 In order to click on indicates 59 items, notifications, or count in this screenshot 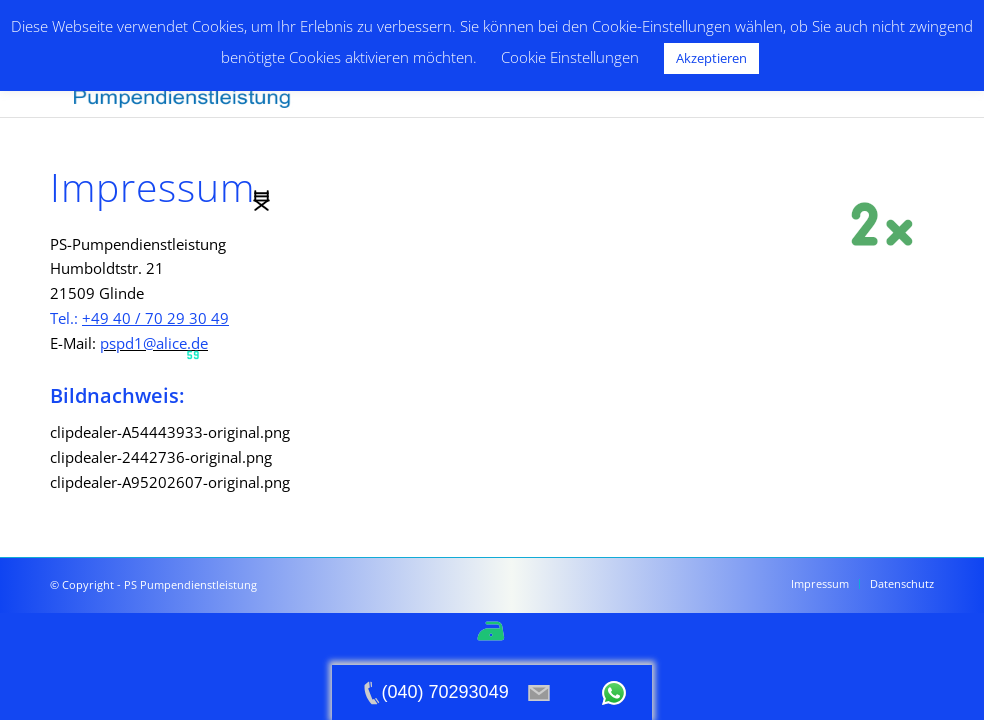, I will do `click(193, 355)`.